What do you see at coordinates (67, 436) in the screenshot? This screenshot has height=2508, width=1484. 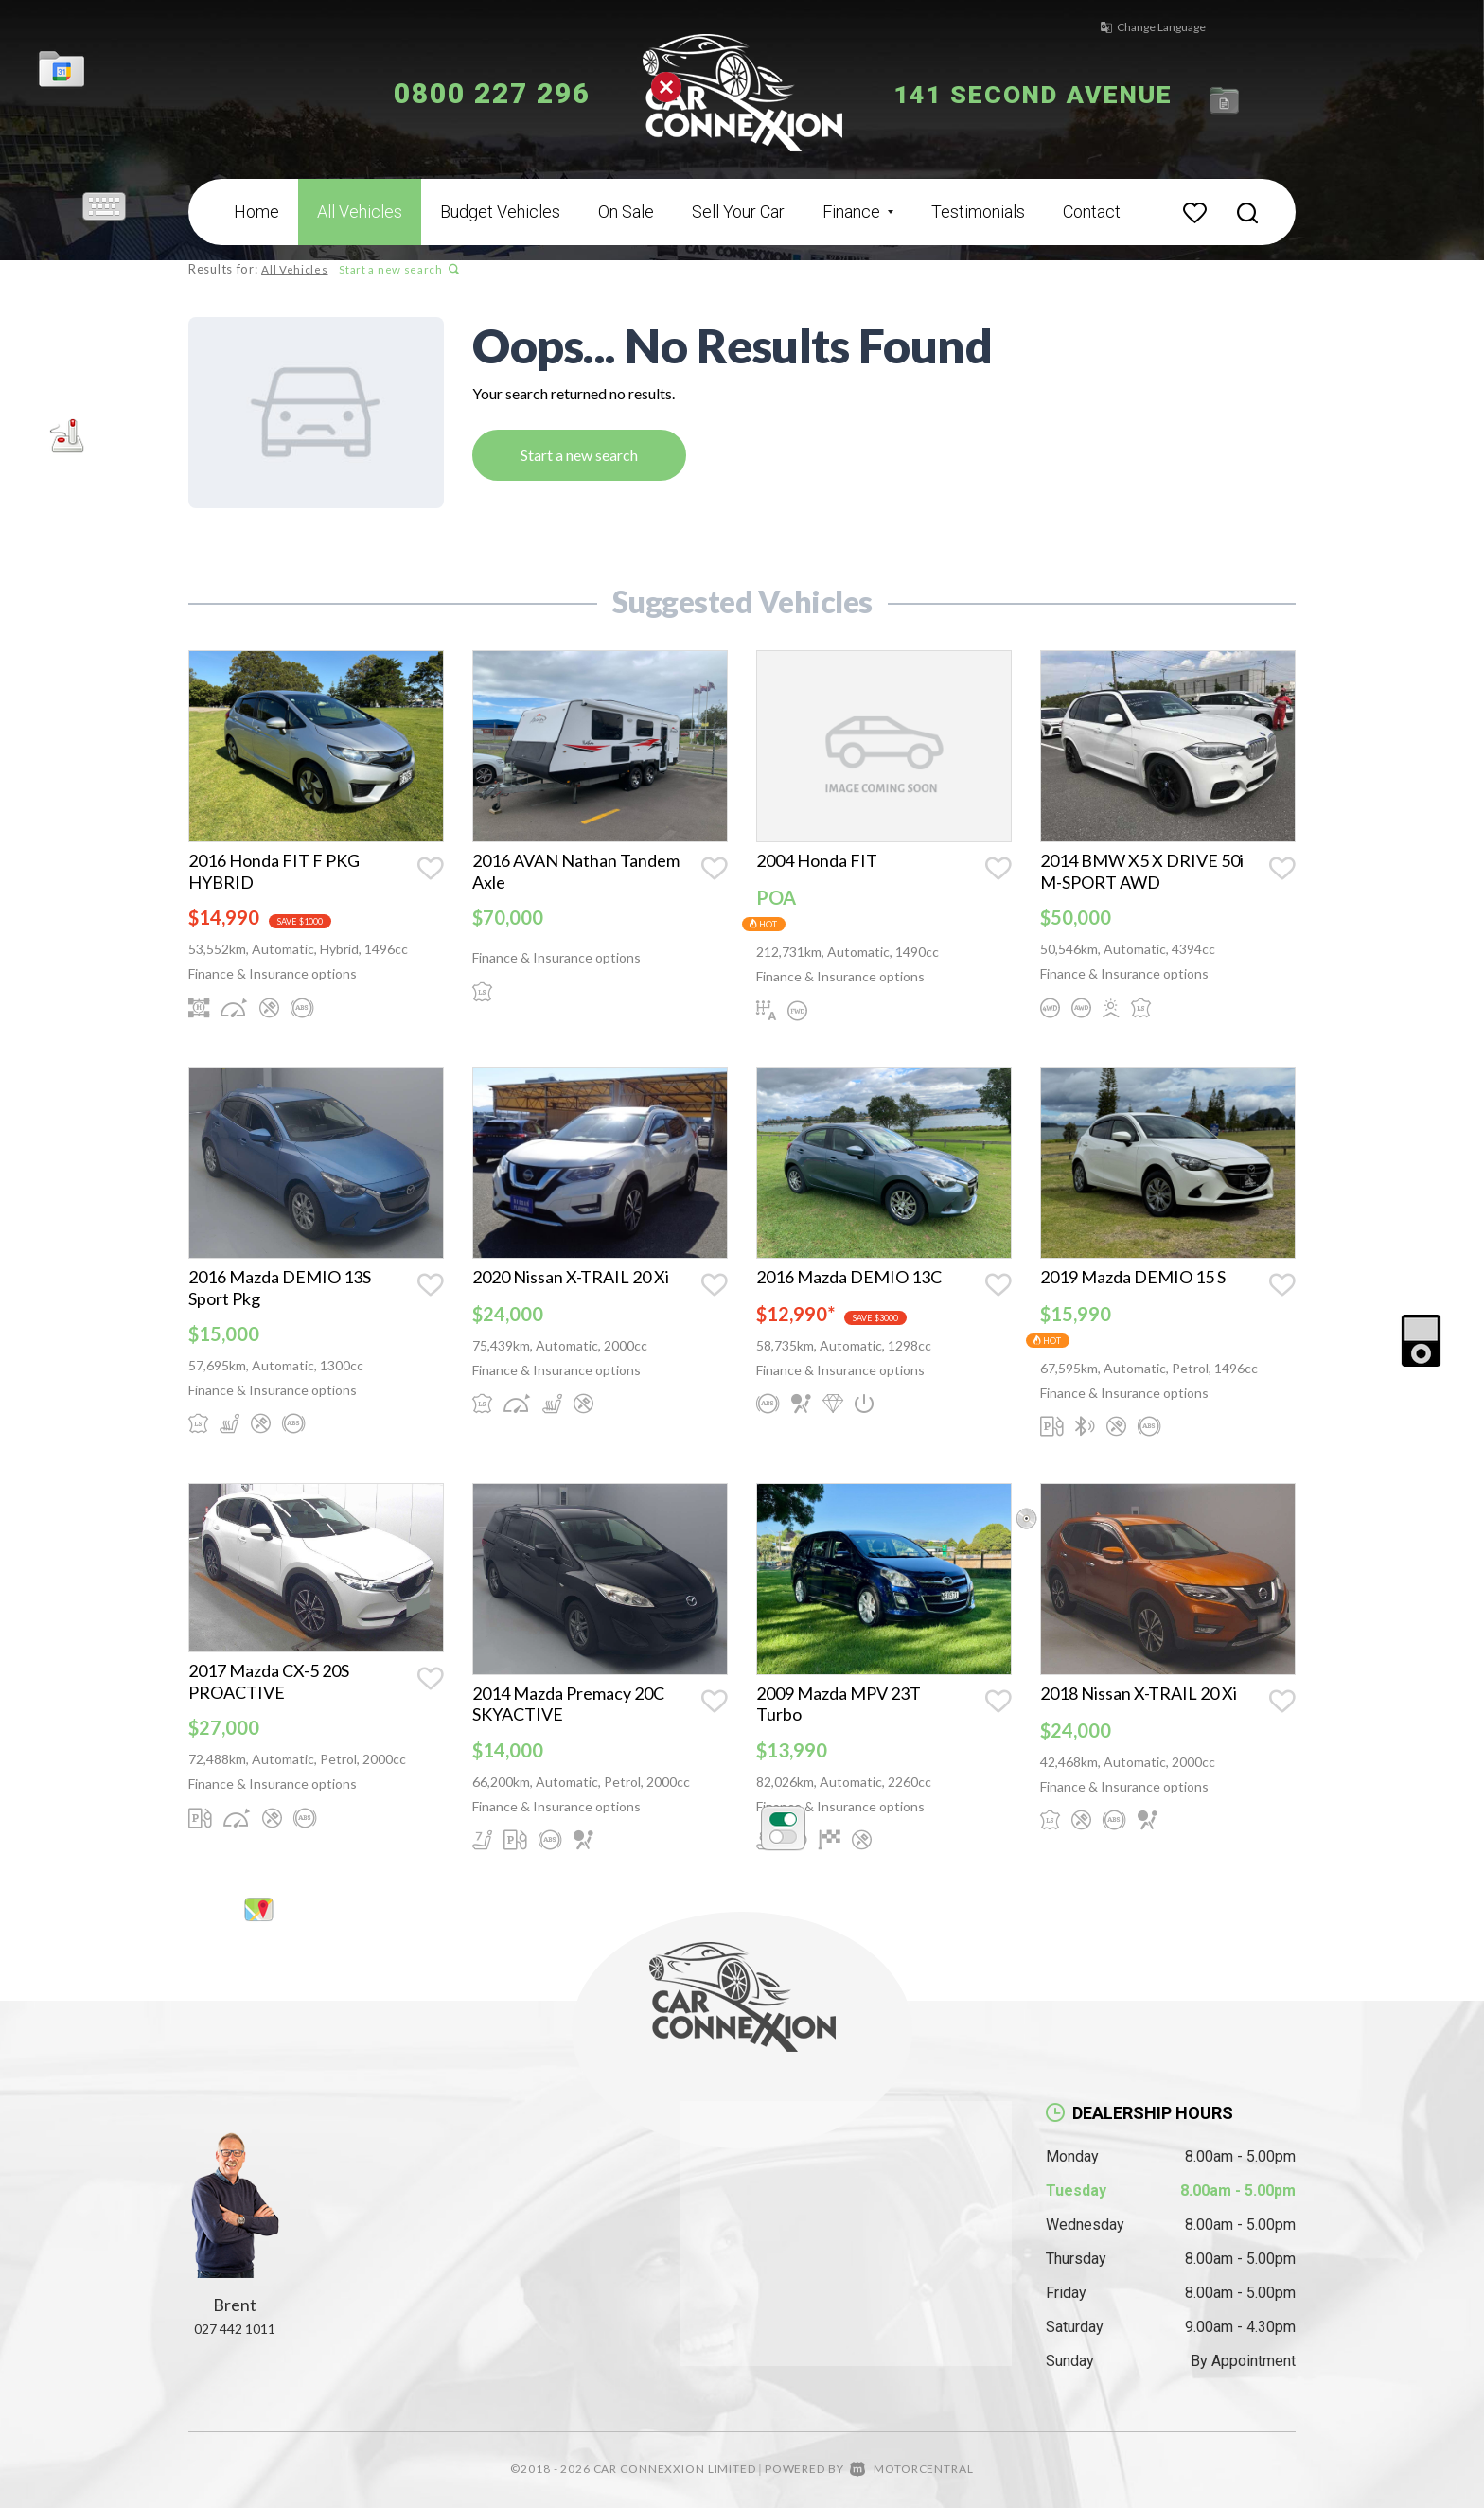 I see `open games and entertainment applications` at bounding box center [67, 436].